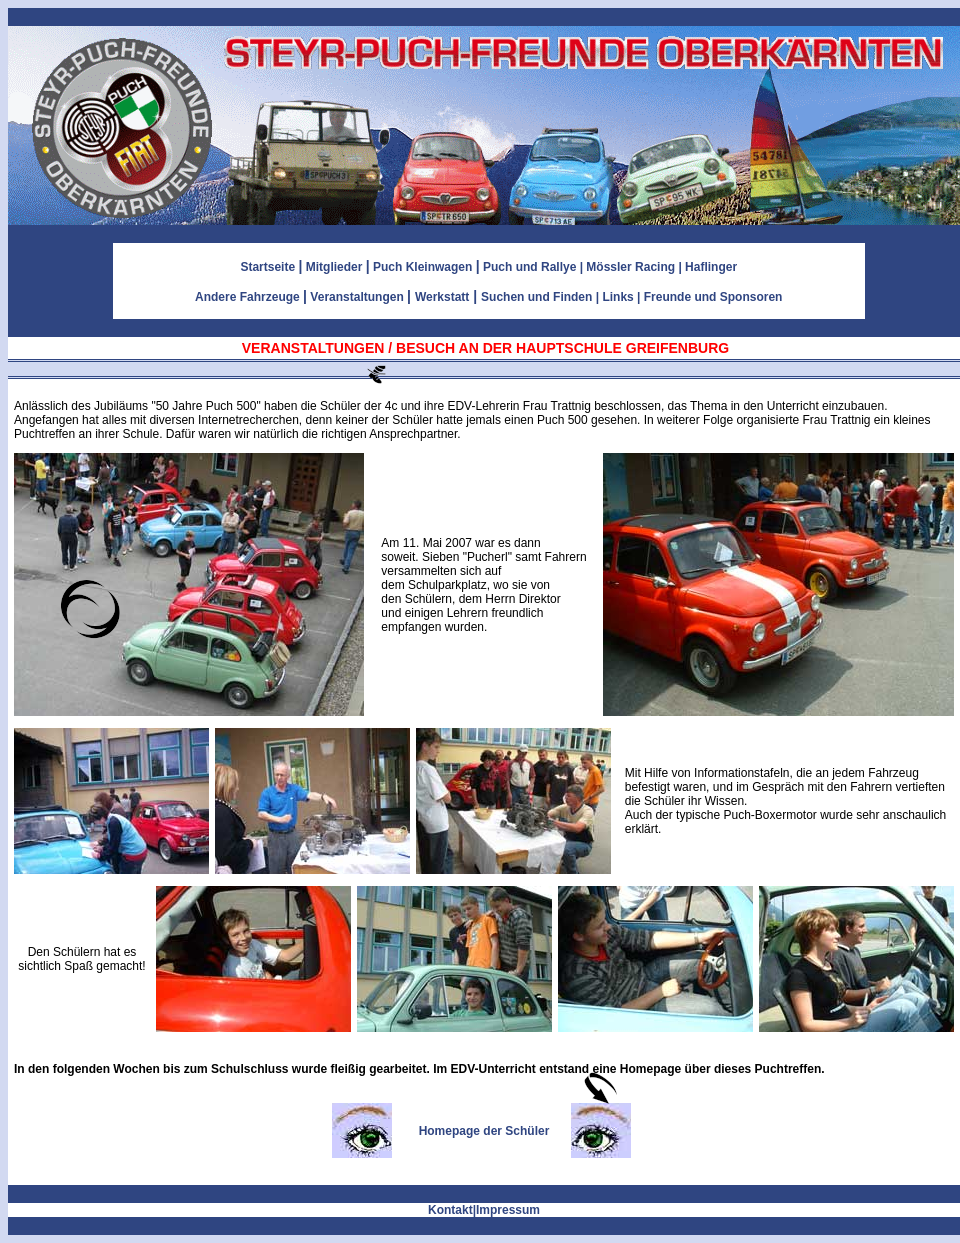 The height and width of the screenshot is (1243, 960). I want to click on indicates a beast or creature ability in a game interface, so click(90, 609).